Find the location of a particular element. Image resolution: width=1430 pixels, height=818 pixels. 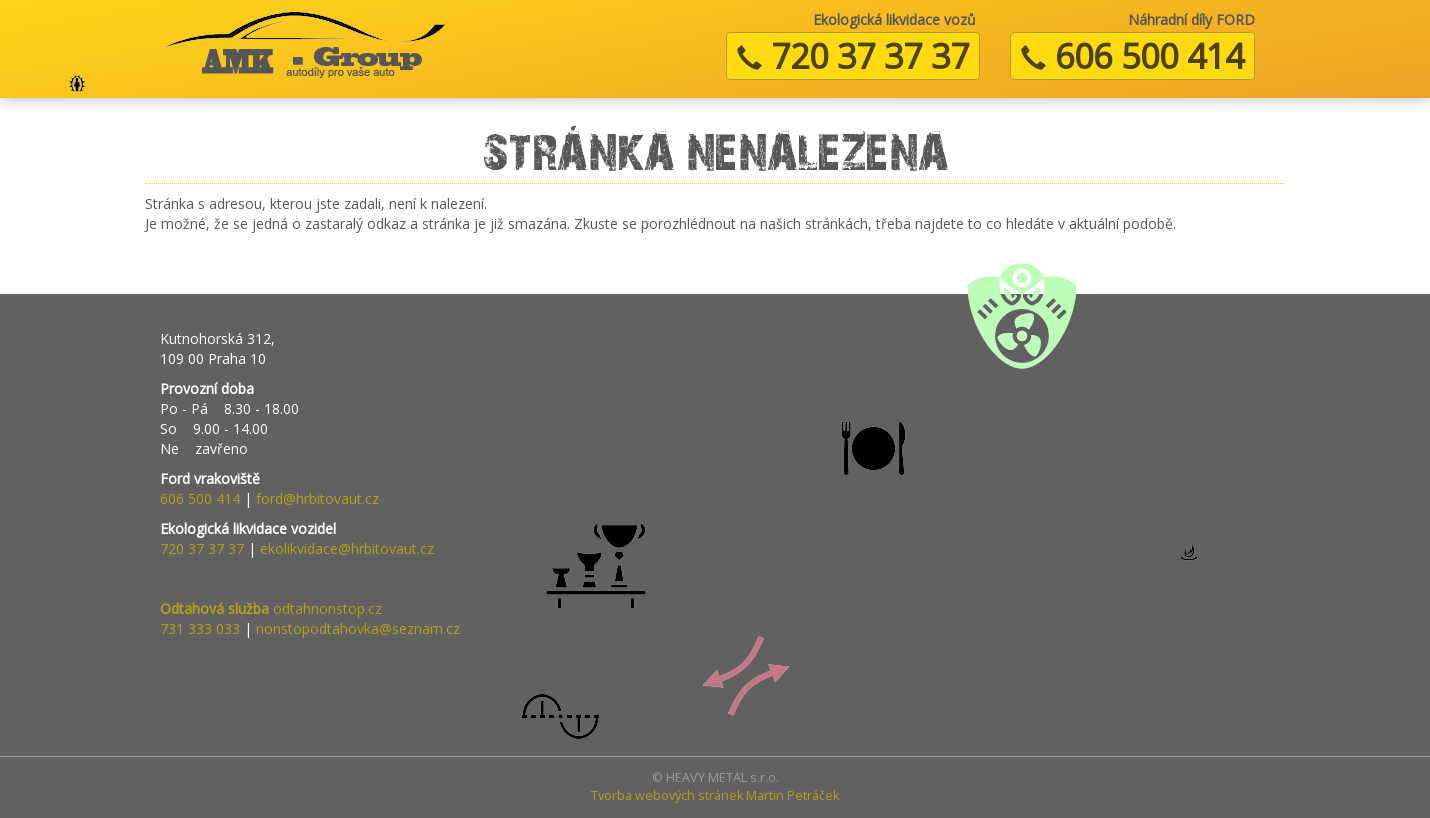

activate aura or special ability is located at coordinates (77, 83).